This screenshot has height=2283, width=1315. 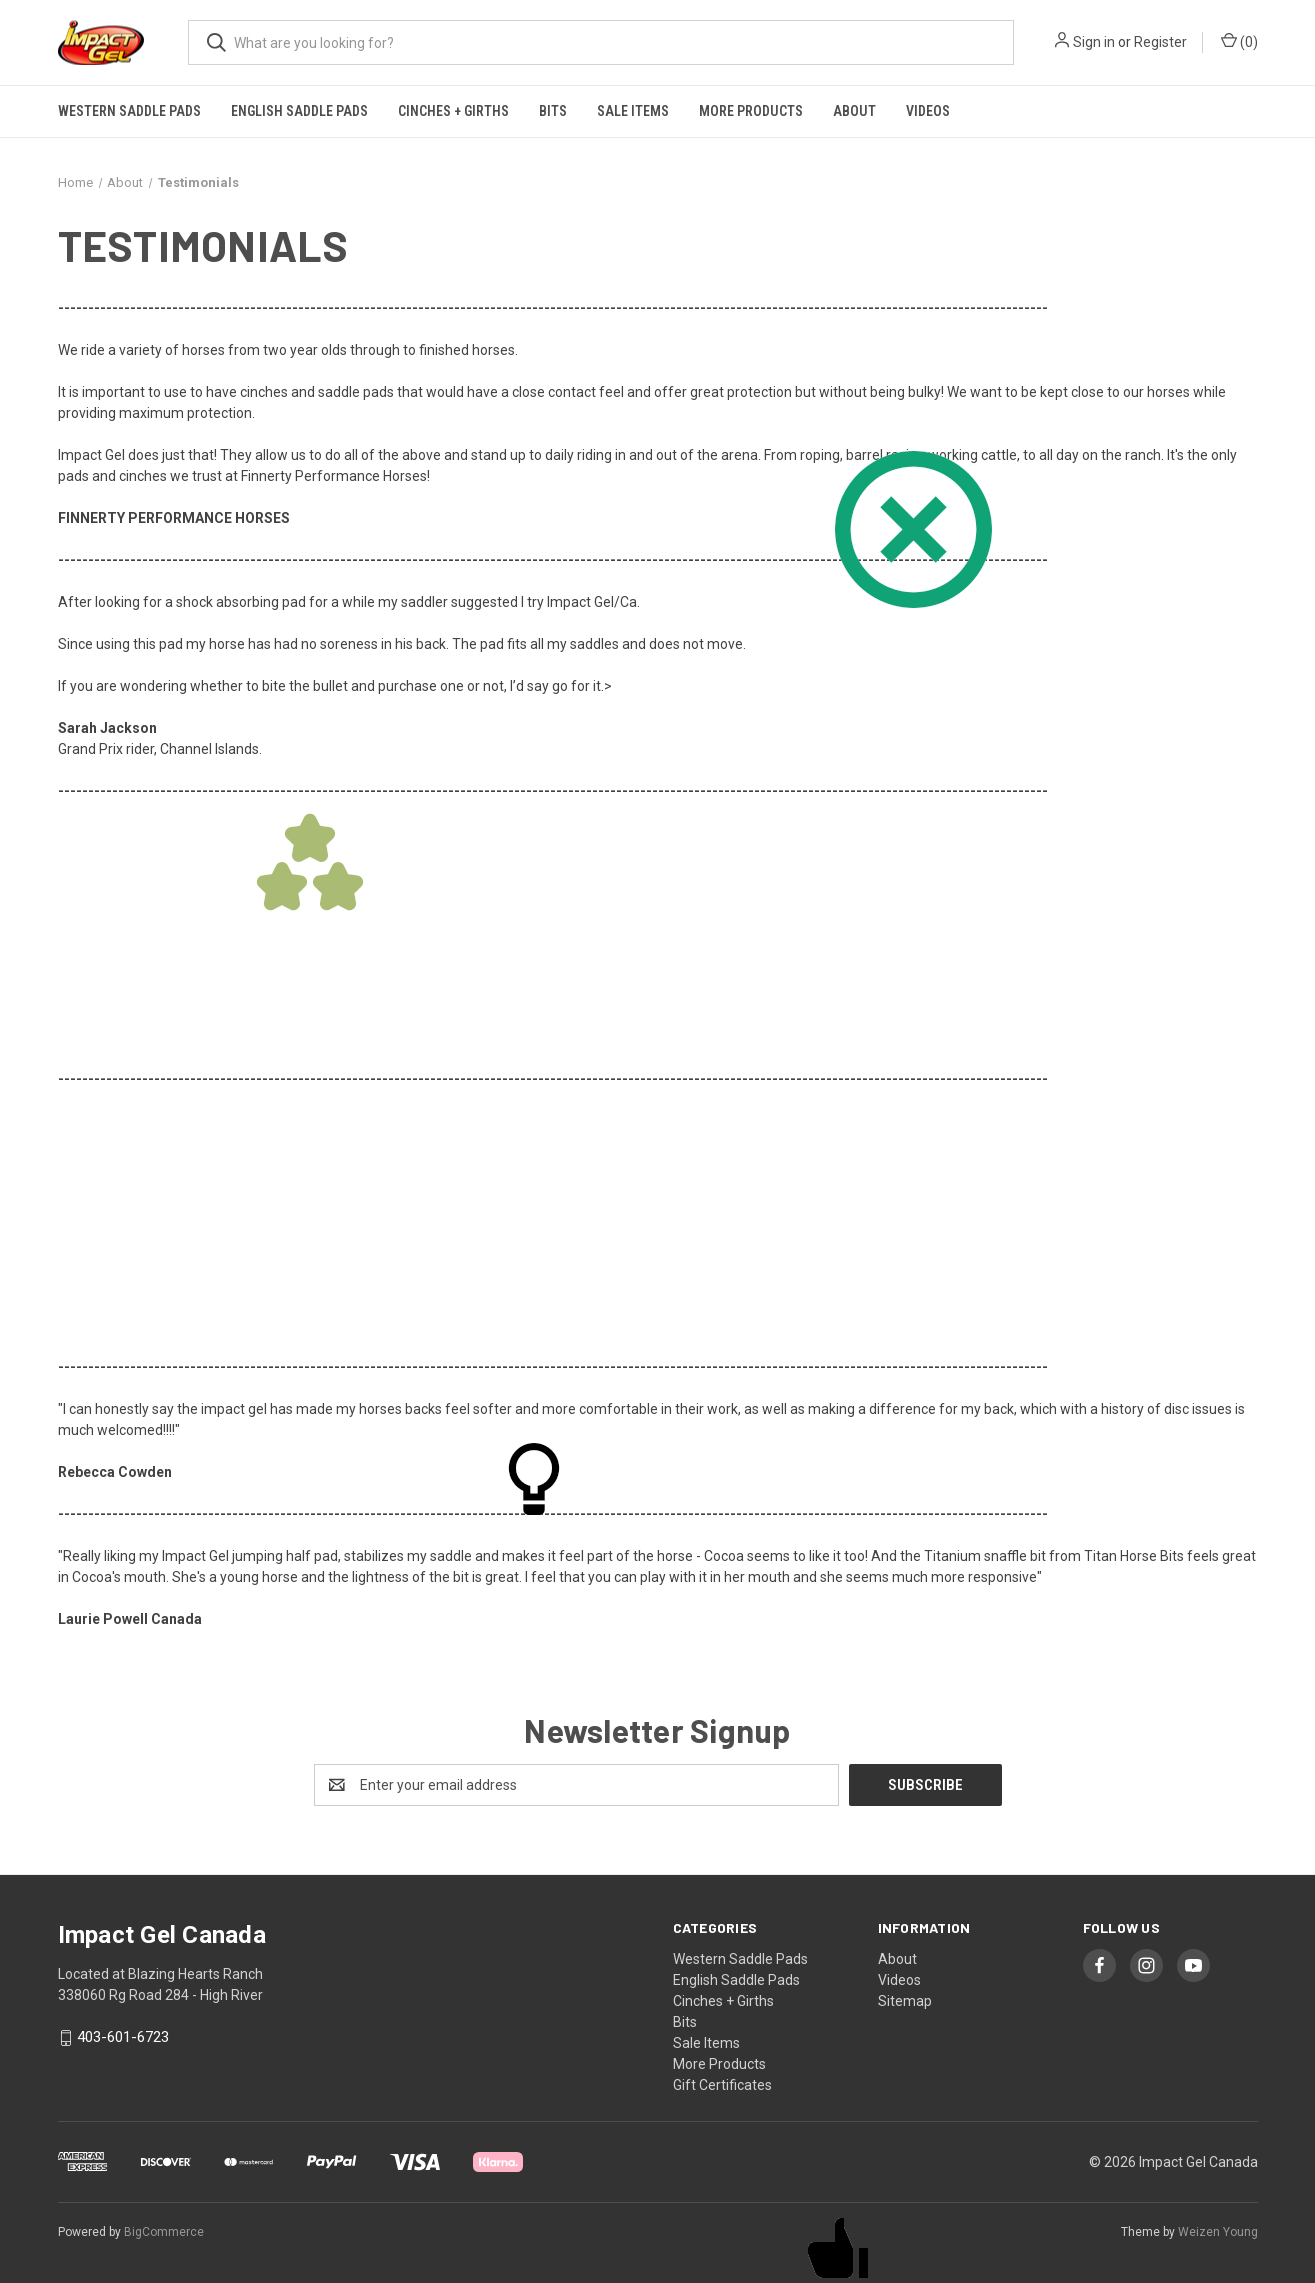 What do you see at coordinates (913, 529) in the screenshot?
I see `close the current window or dialog` at bounding box center [913, 529].